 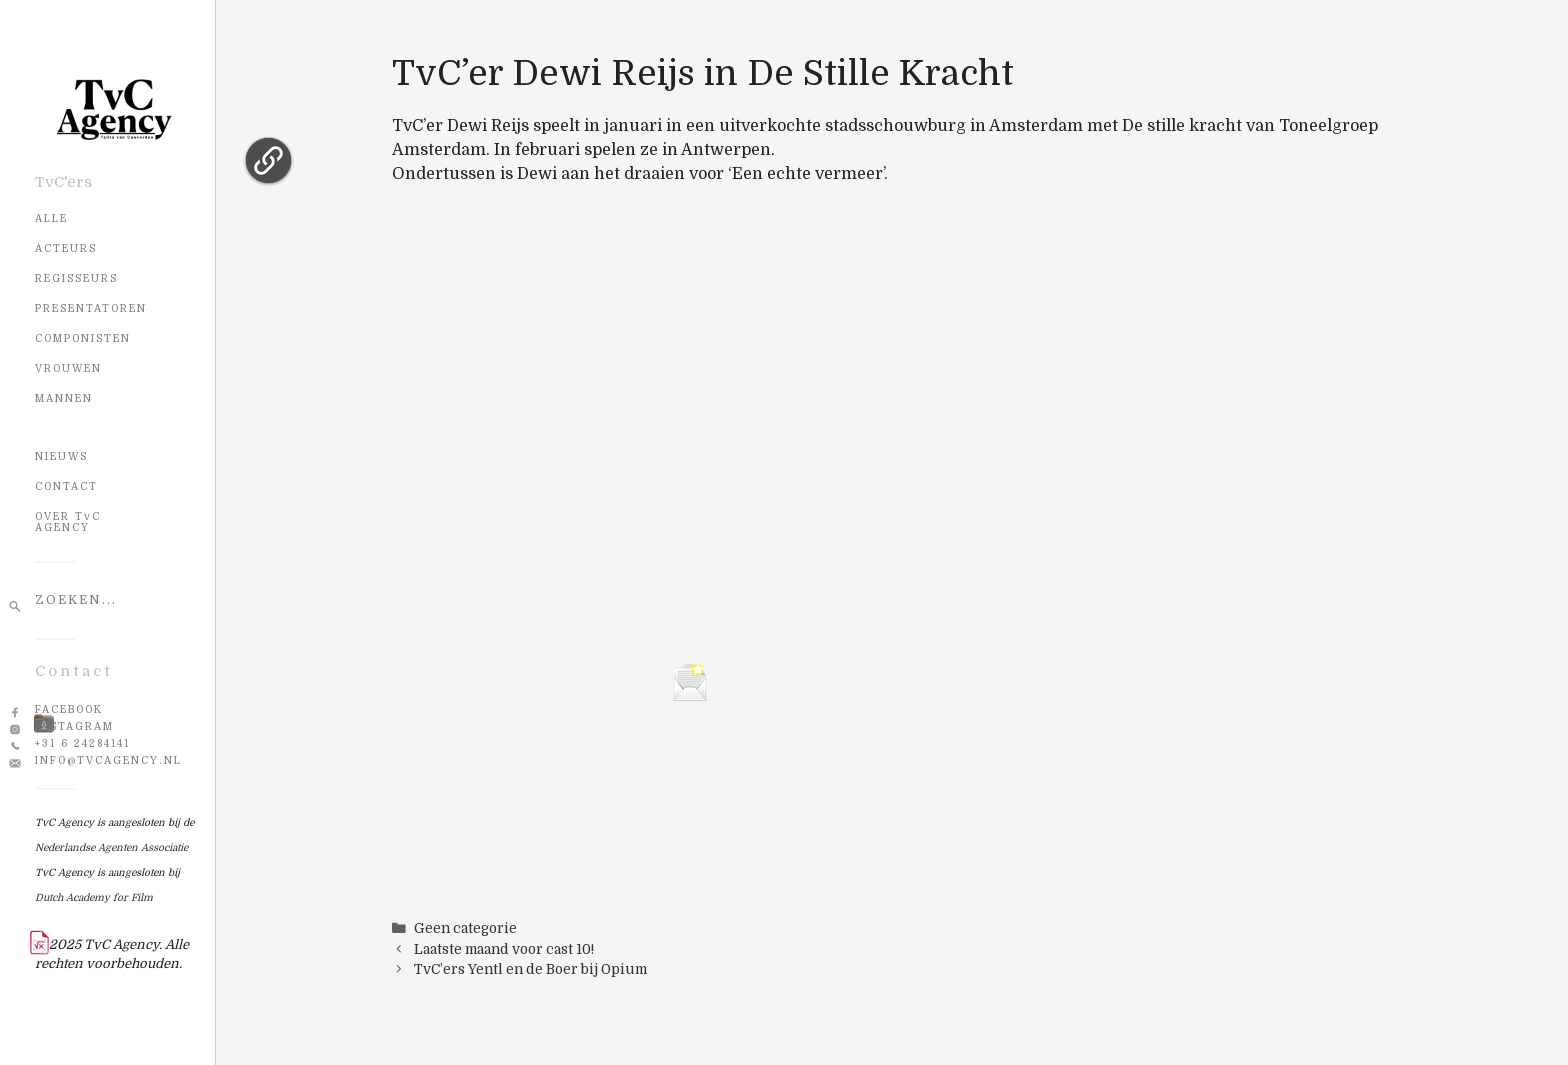 What do you see at coordinates (39, 942) in the screenshot?
I see `open an opendocument formula file` at bounding box center [39, 942].